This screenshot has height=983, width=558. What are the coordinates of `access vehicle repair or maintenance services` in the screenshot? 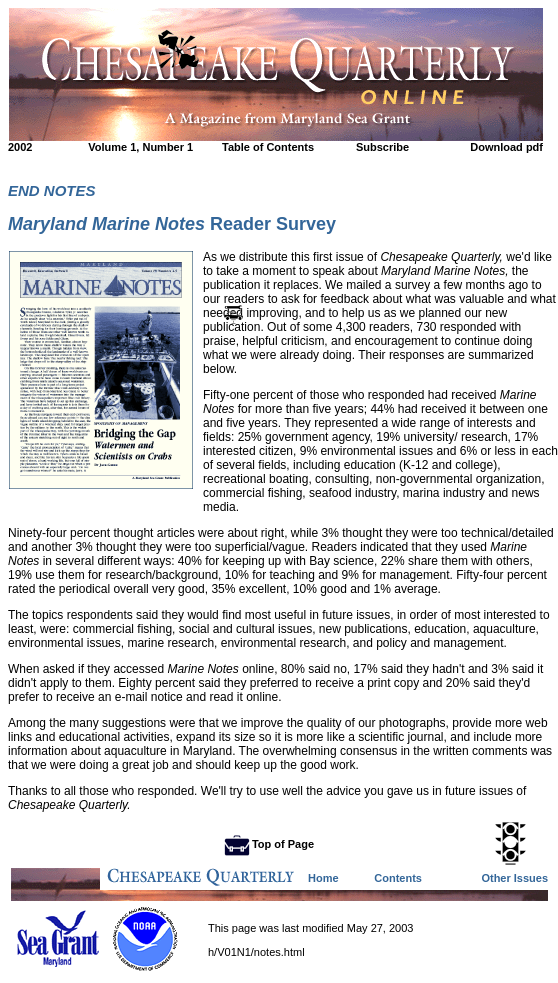 It's located at (233, 314).